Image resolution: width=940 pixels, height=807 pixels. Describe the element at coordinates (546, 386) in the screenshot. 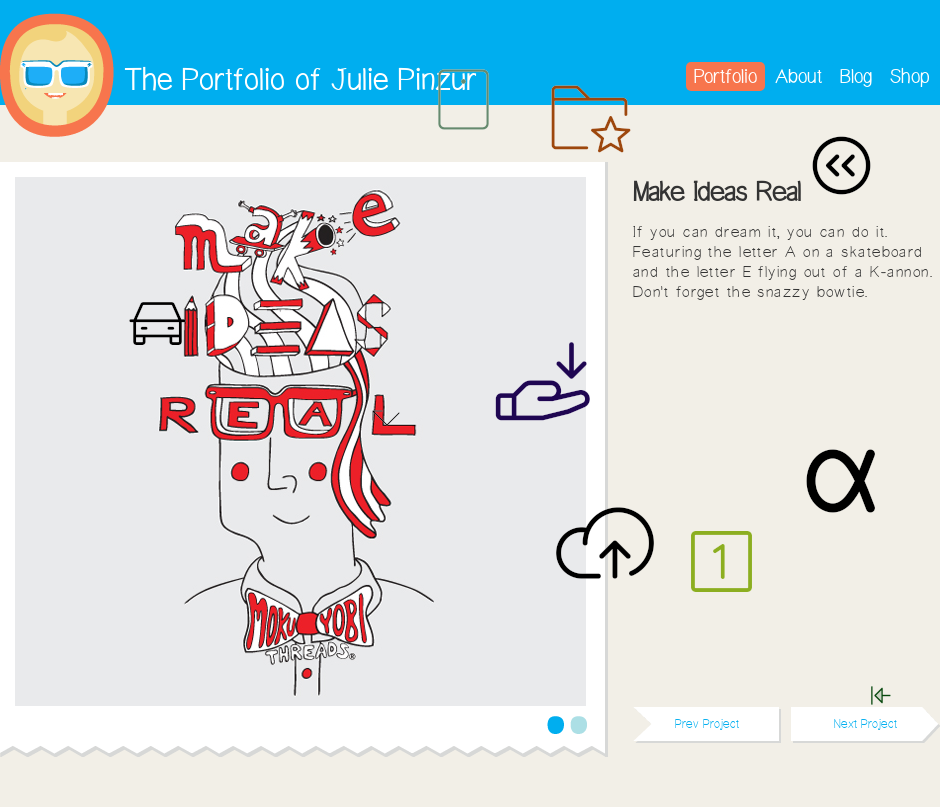

I see `receive or accept an incoming item` at that location.